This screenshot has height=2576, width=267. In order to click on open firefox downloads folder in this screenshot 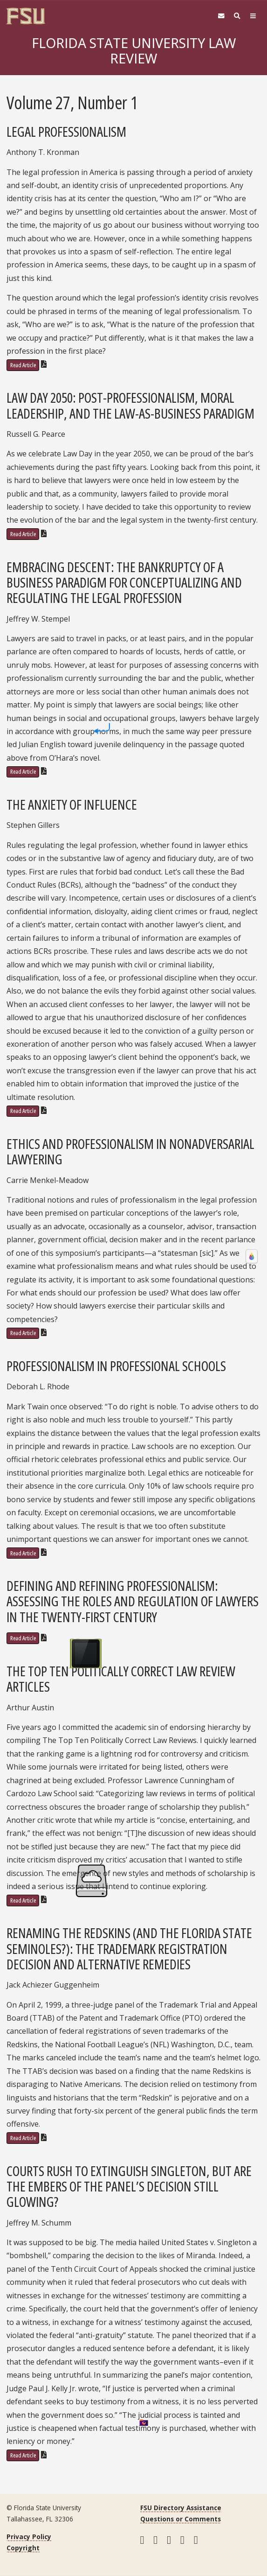, I will do `click(144, 2422)`.